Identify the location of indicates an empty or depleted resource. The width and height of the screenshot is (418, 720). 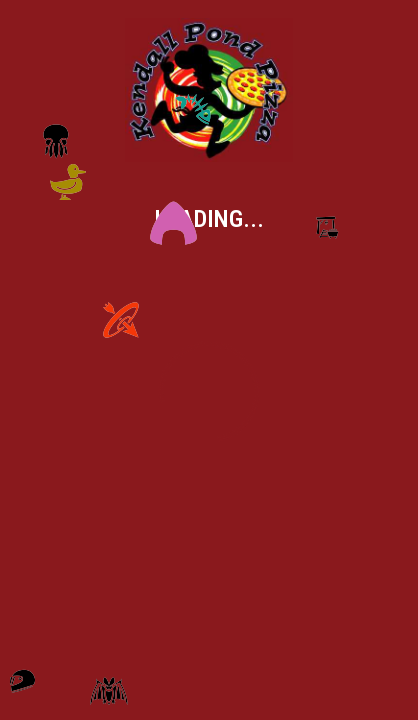
(193, 109).